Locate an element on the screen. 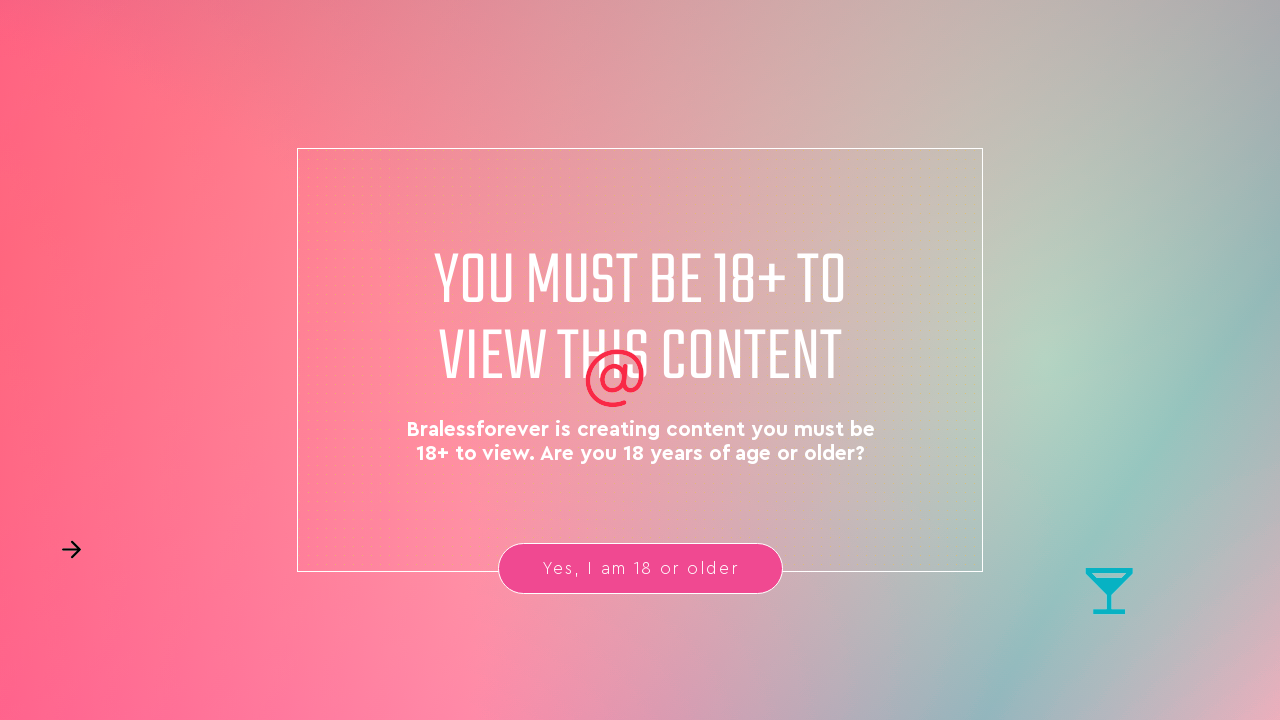 This screenshot has width=1280, height=720. mention a user in a post or comment is located at coordinates (614, 378).